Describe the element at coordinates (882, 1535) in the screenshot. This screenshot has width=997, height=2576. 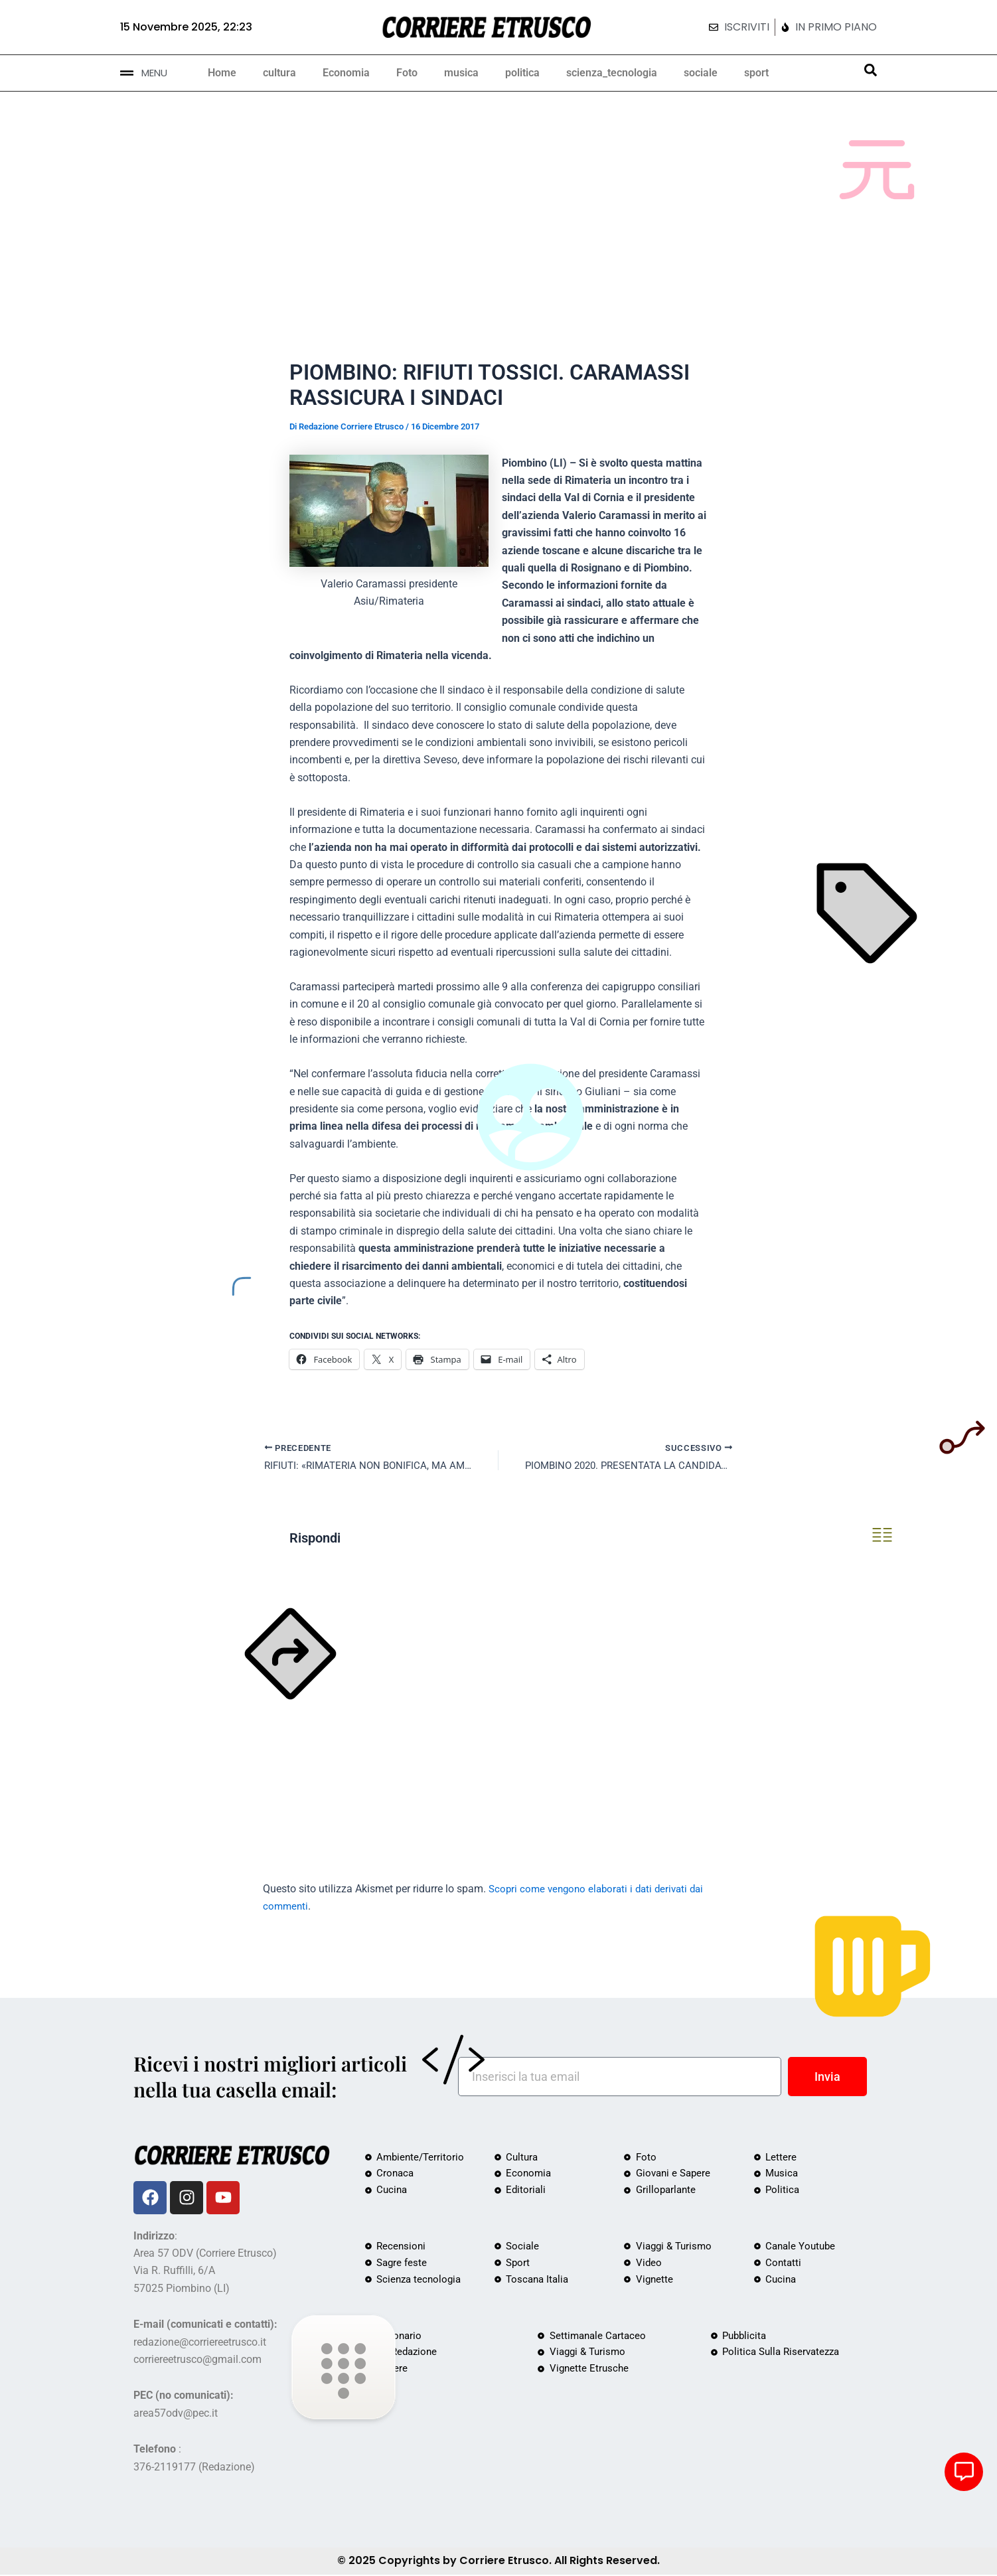
I see `switch to multi-column text layout` at that location.